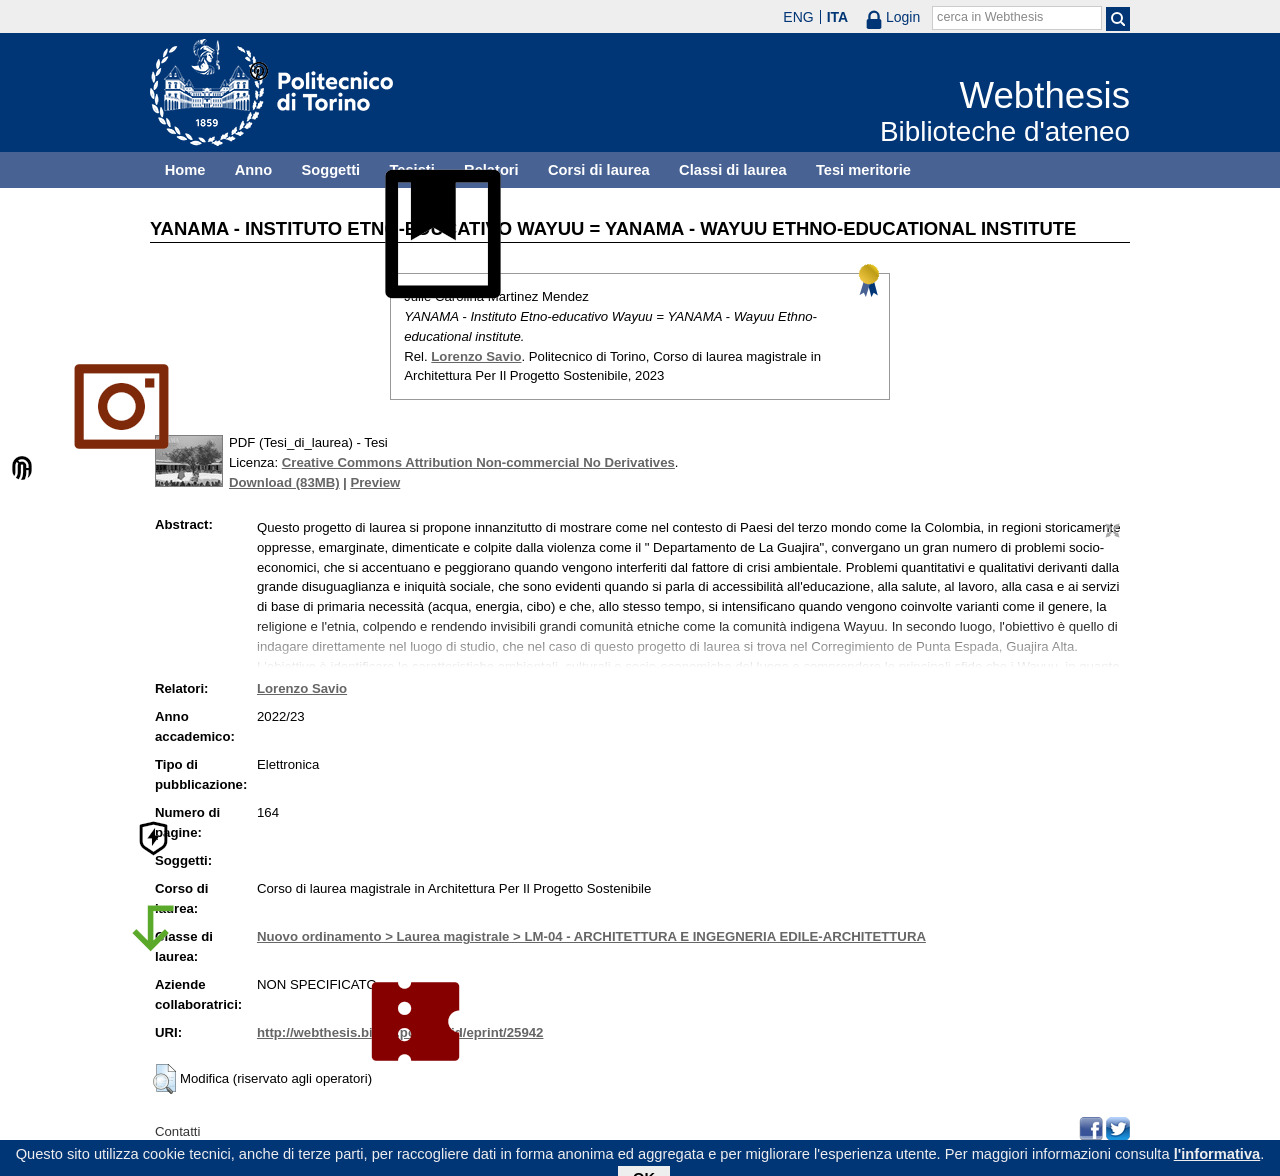  I want to click on enable fast security scan, so click(153, 838).